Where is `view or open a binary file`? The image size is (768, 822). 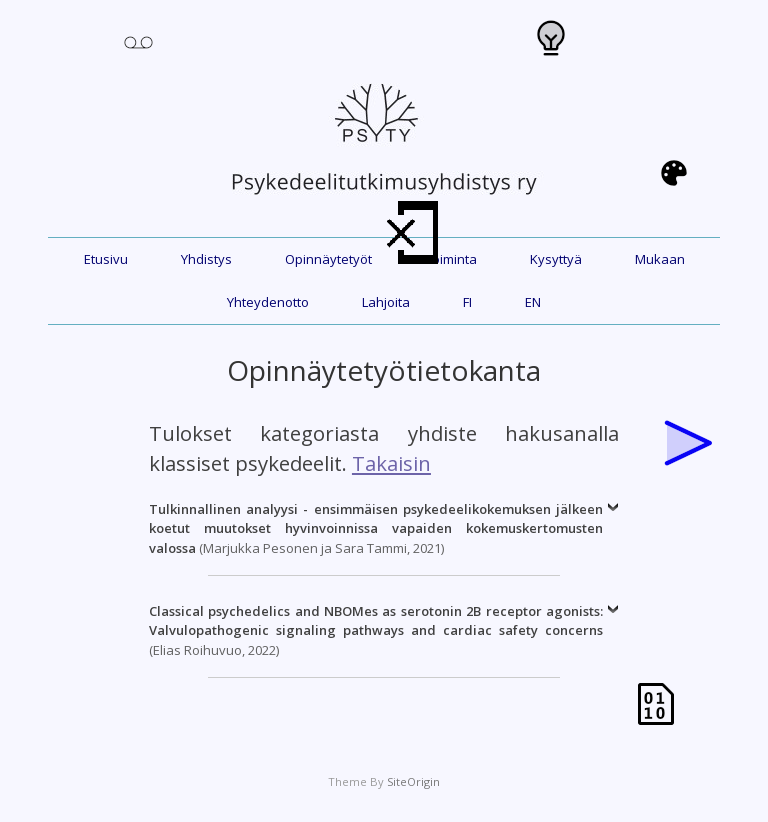 view or open a binary file is located at coordinates (656, 704).